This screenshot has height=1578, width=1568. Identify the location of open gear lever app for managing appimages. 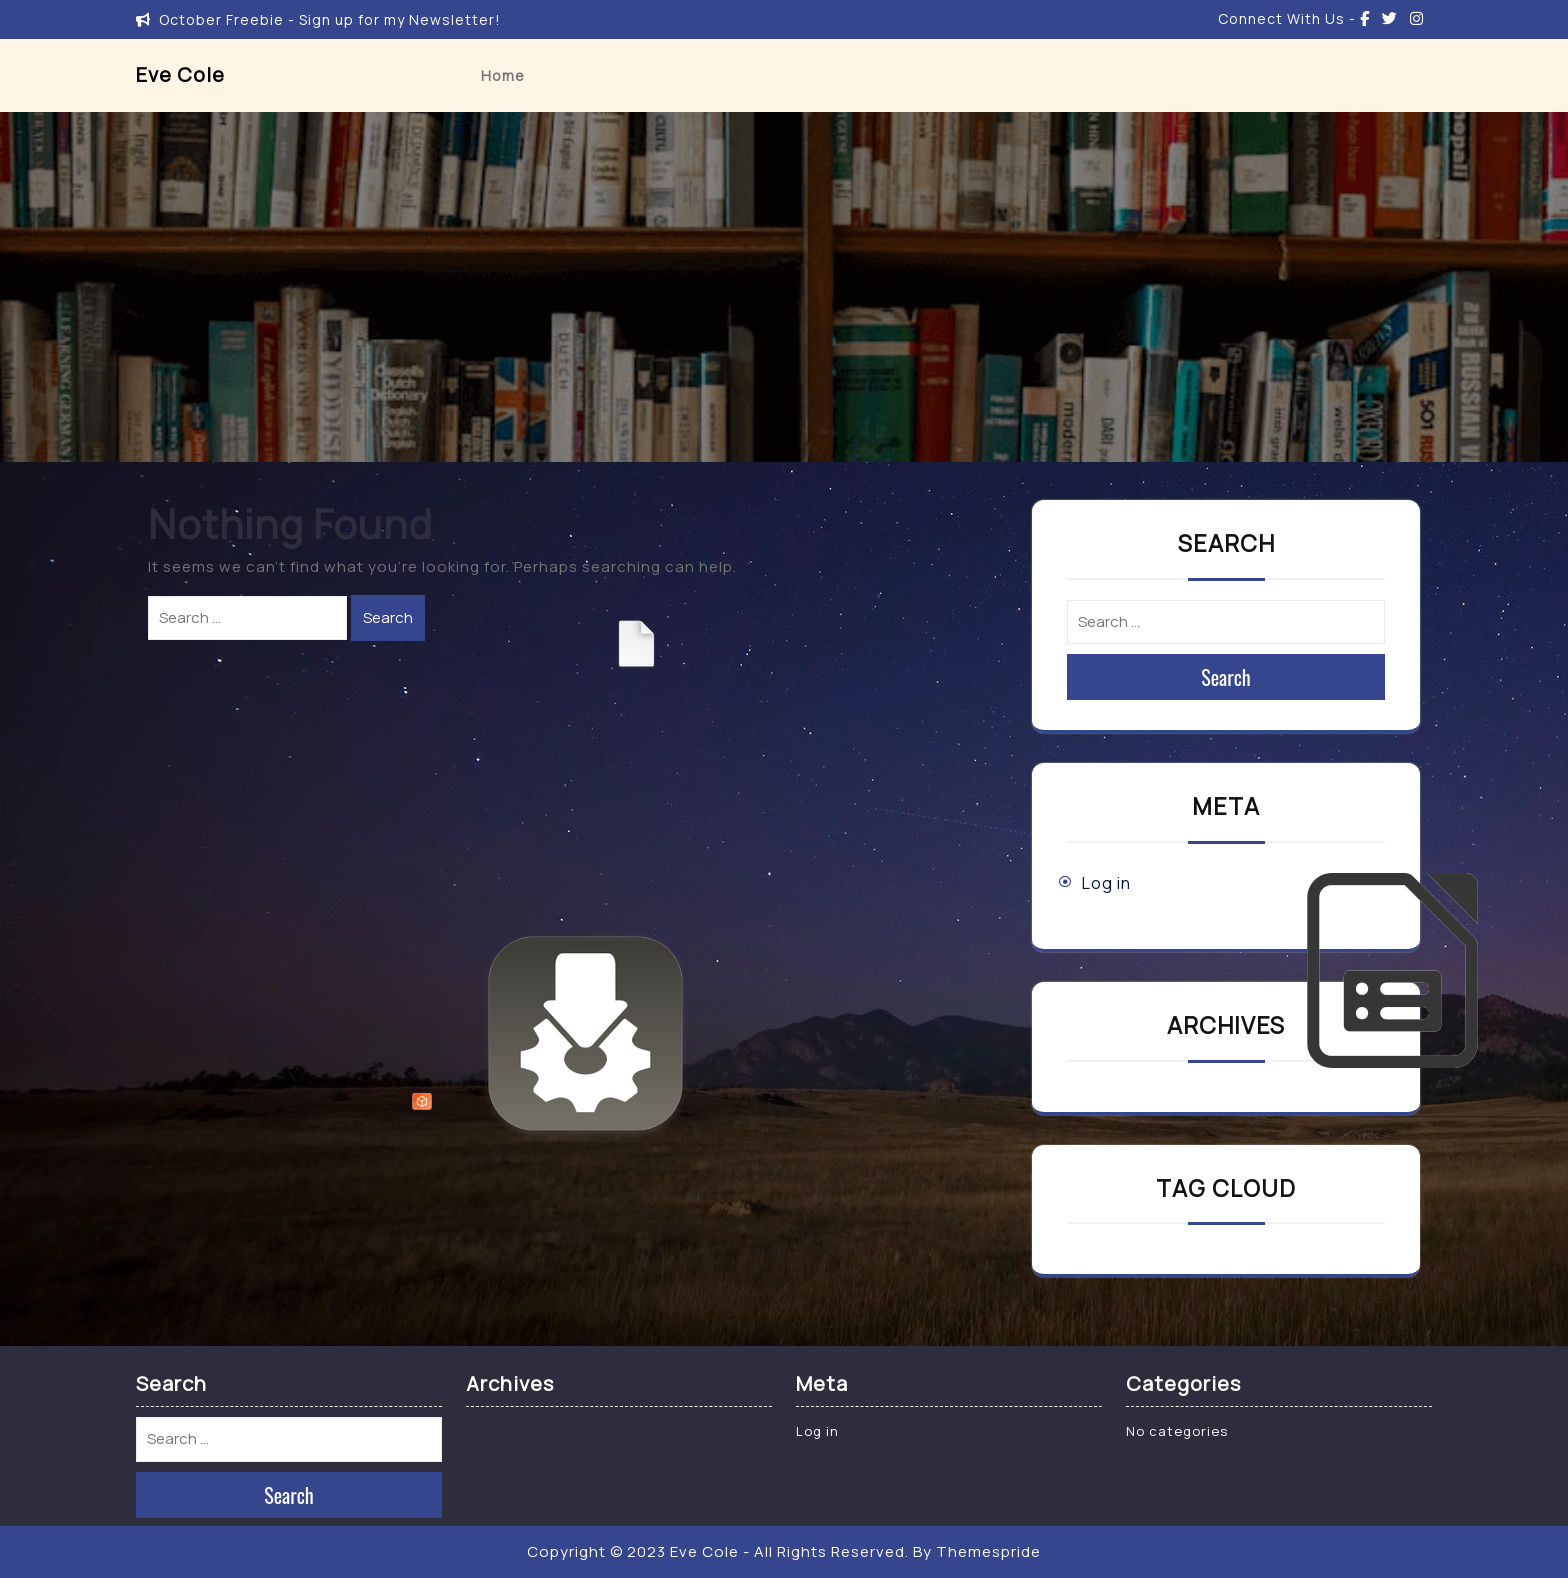
(585, 1033).